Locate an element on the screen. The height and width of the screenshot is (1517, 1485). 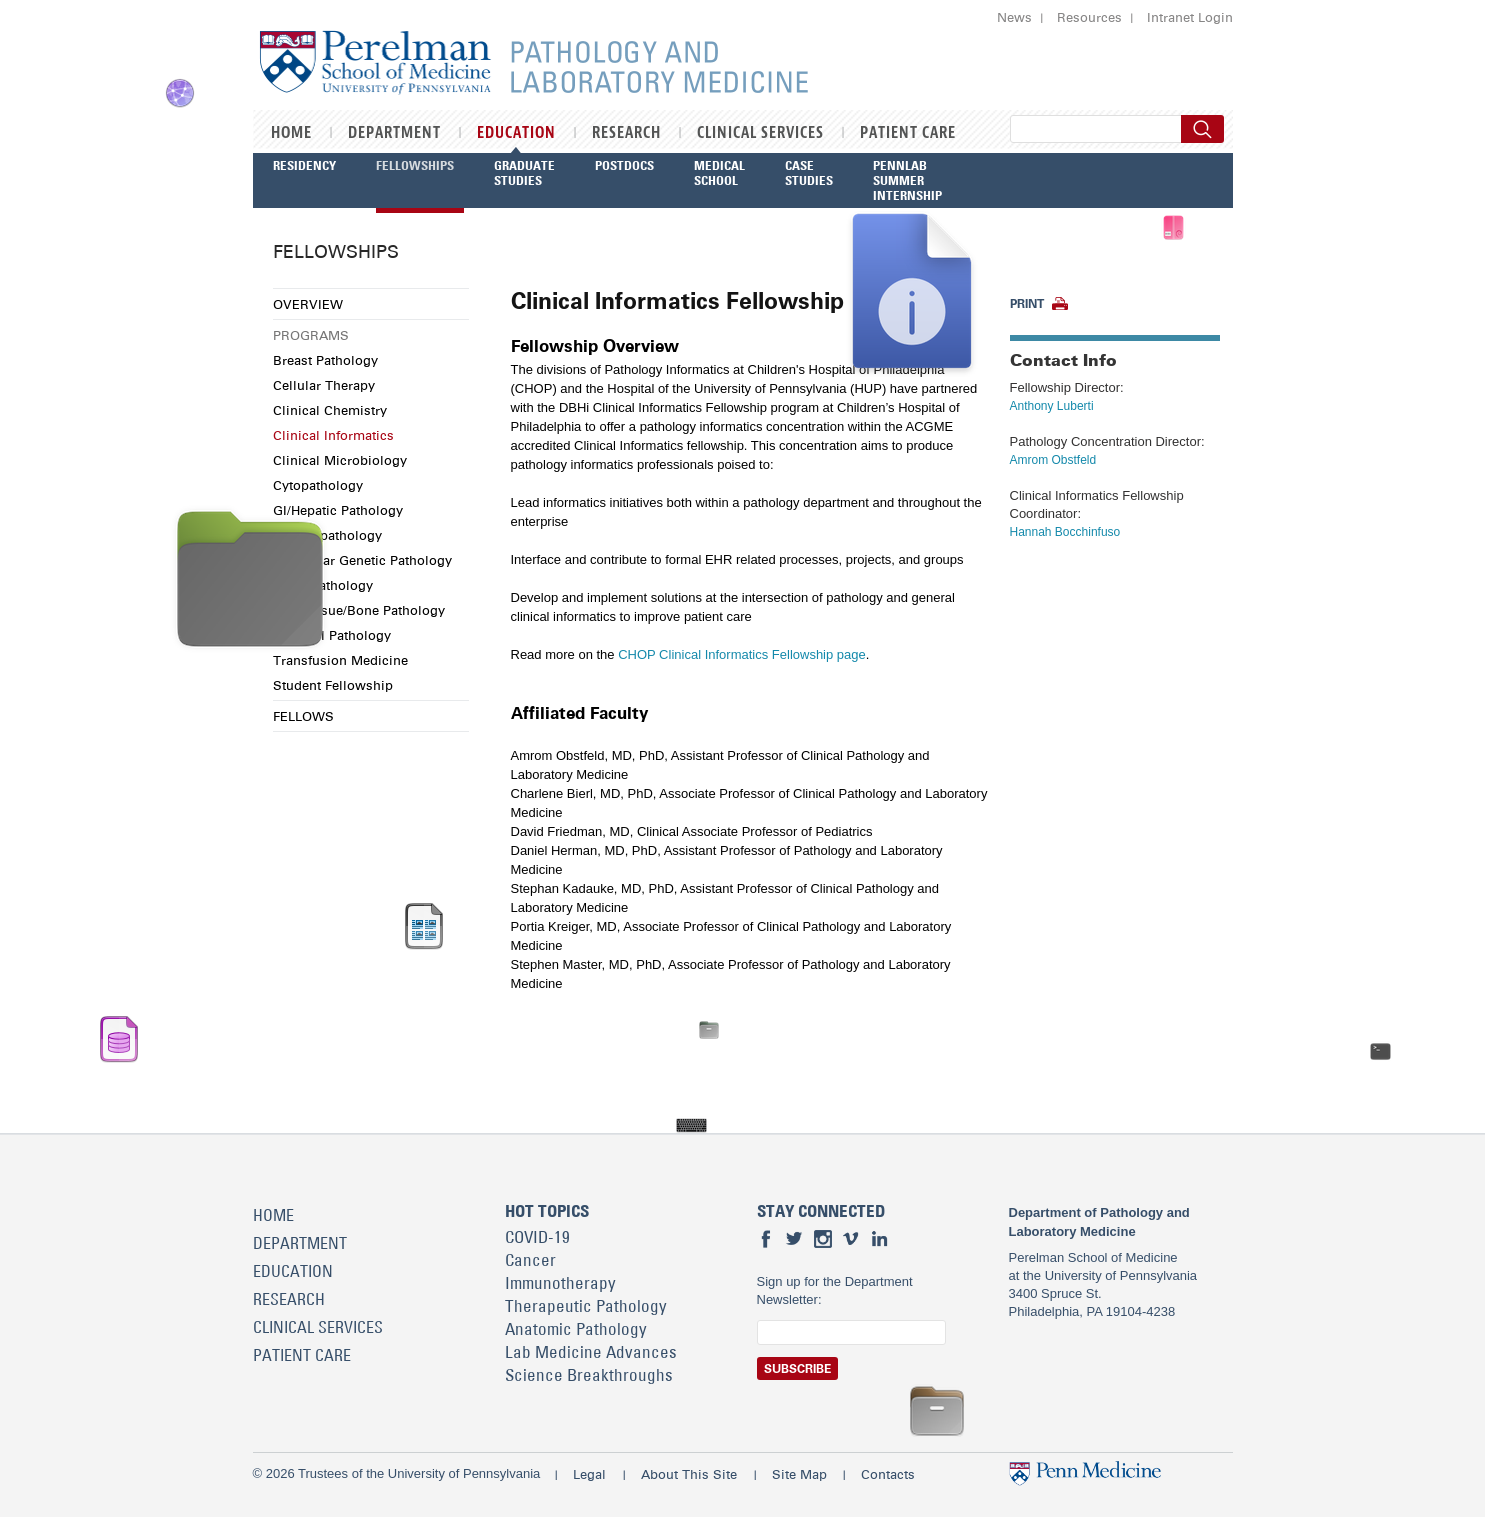
libreoffice base database file is located at coordinates (119, 1039).